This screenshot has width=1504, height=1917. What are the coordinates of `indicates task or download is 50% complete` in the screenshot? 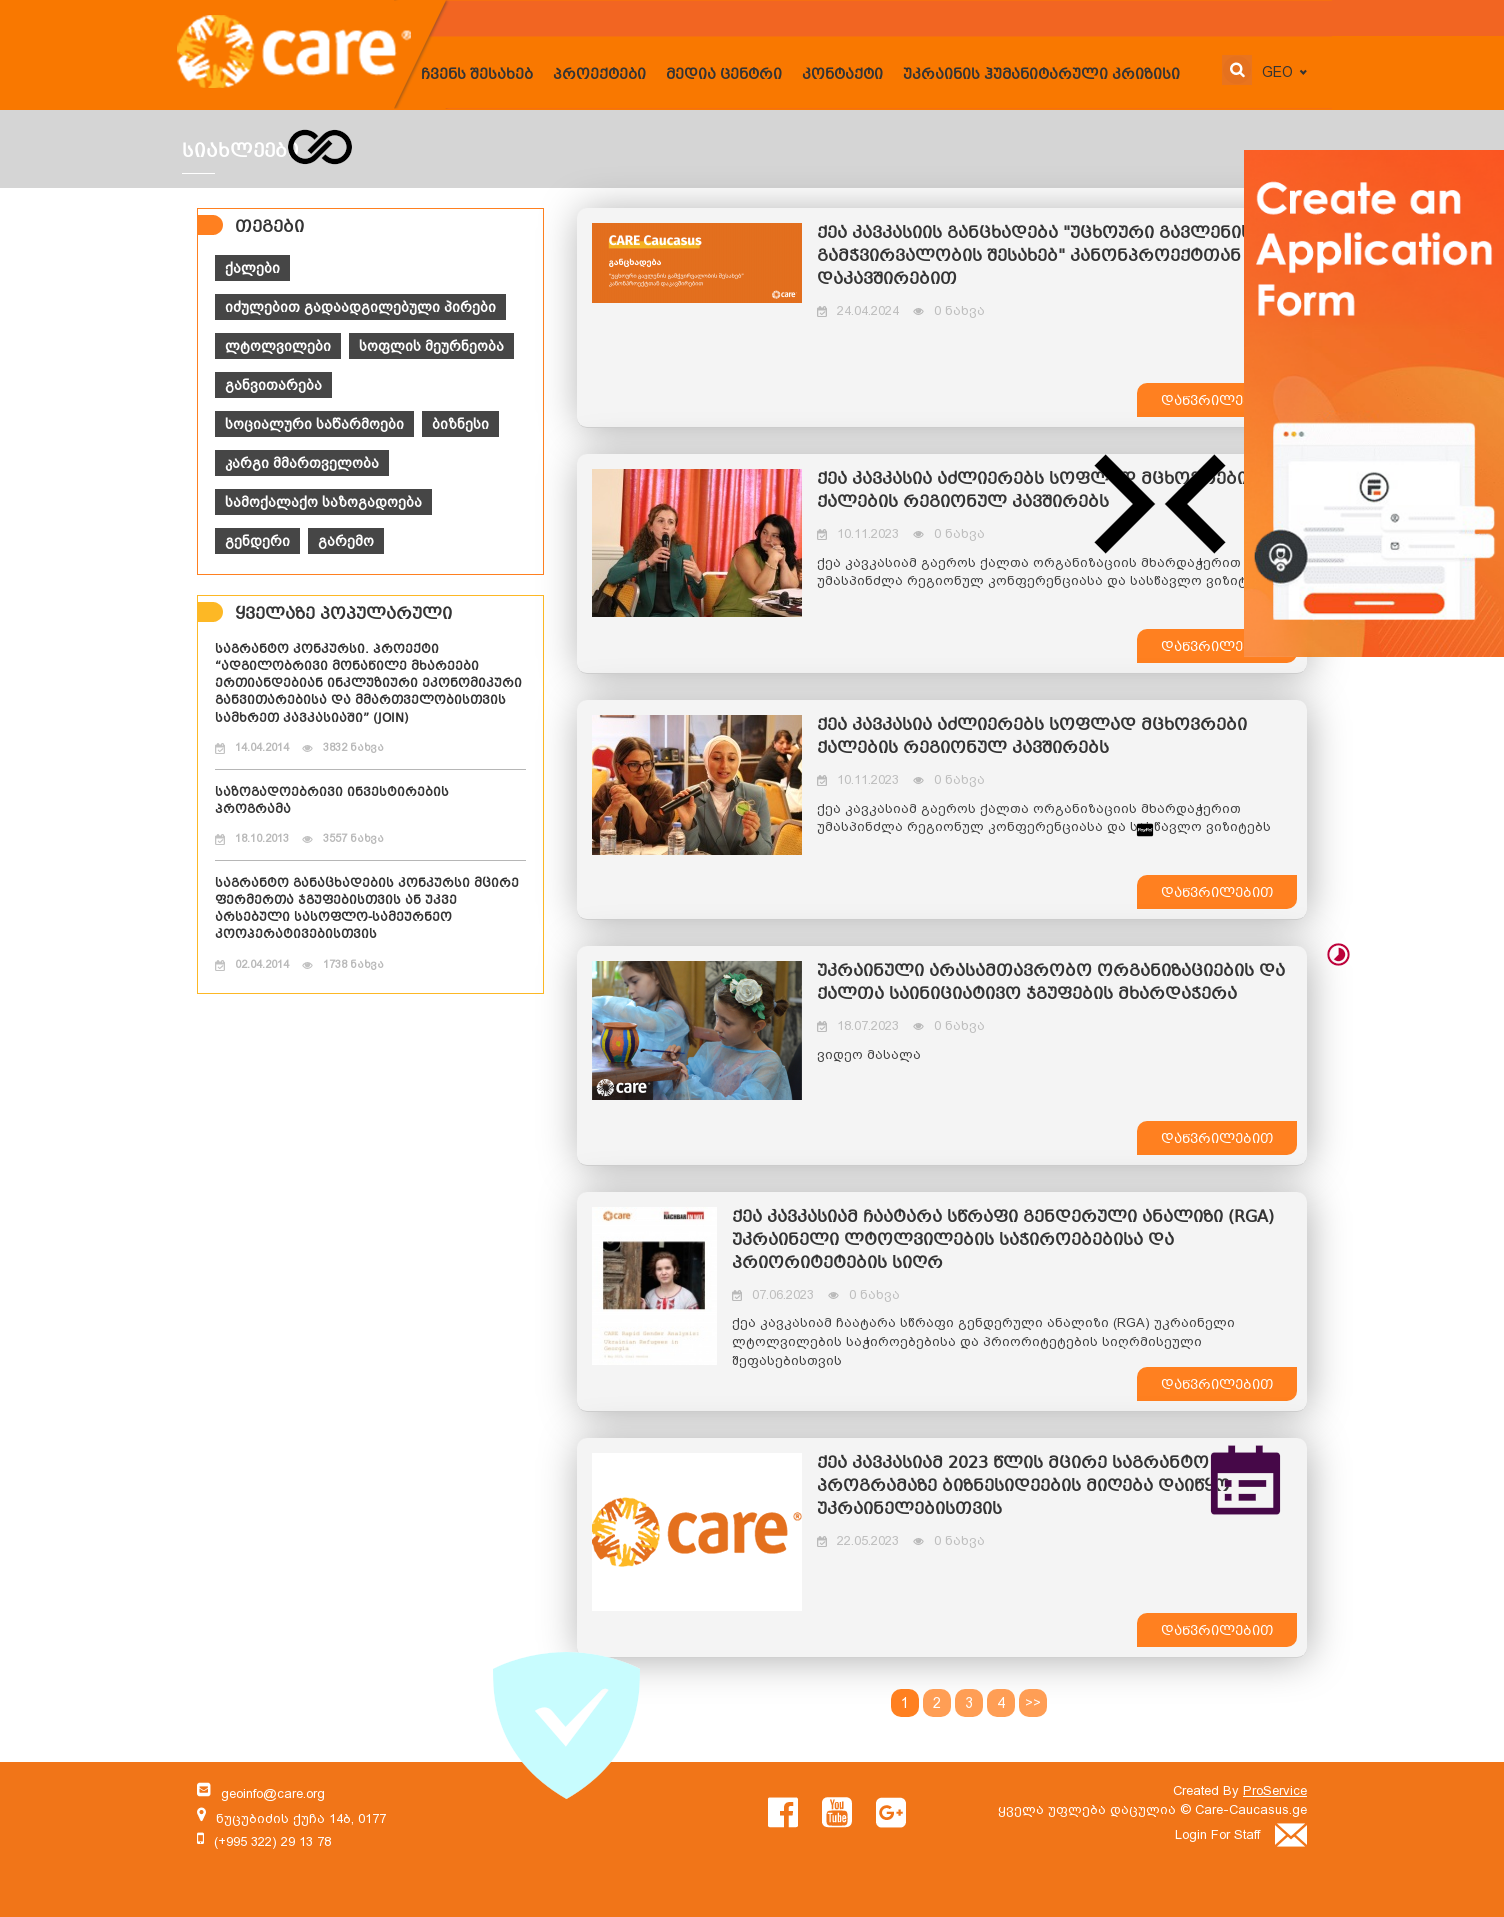 It's located at (1338, 954).